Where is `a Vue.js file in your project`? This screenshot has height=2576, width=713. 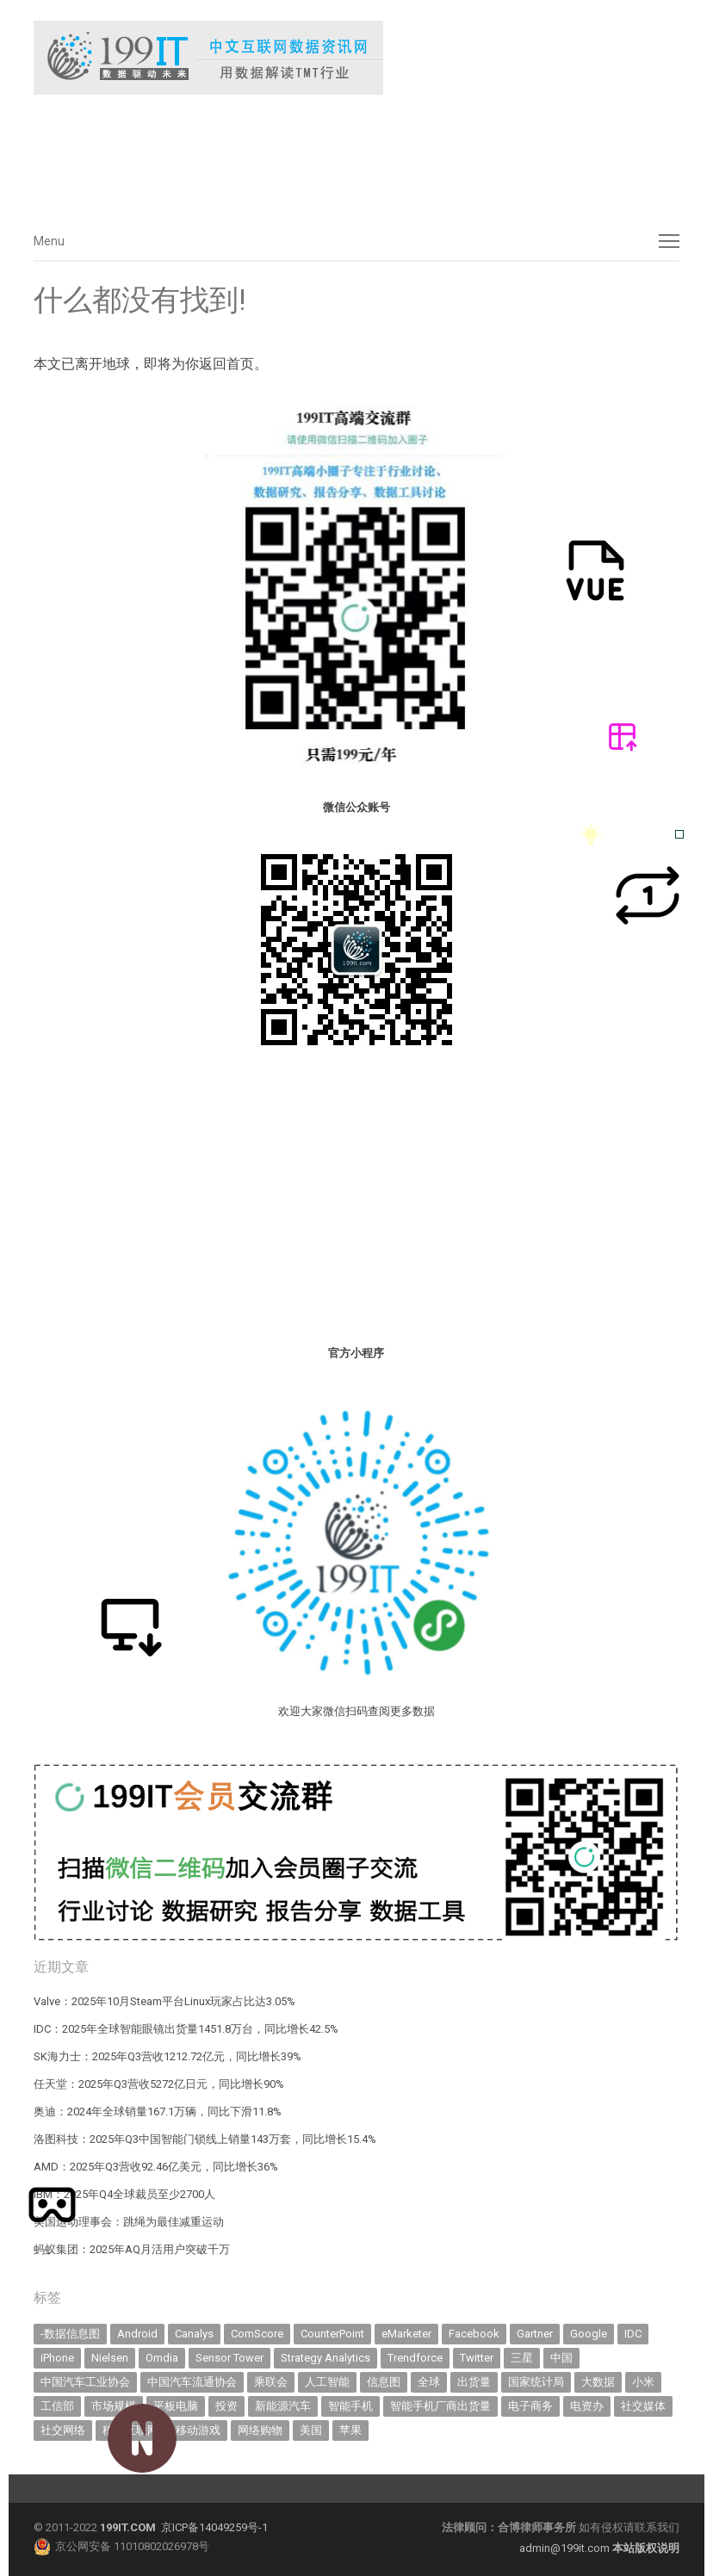 a Vue.js file in your project is located at coordinates (596, 573).